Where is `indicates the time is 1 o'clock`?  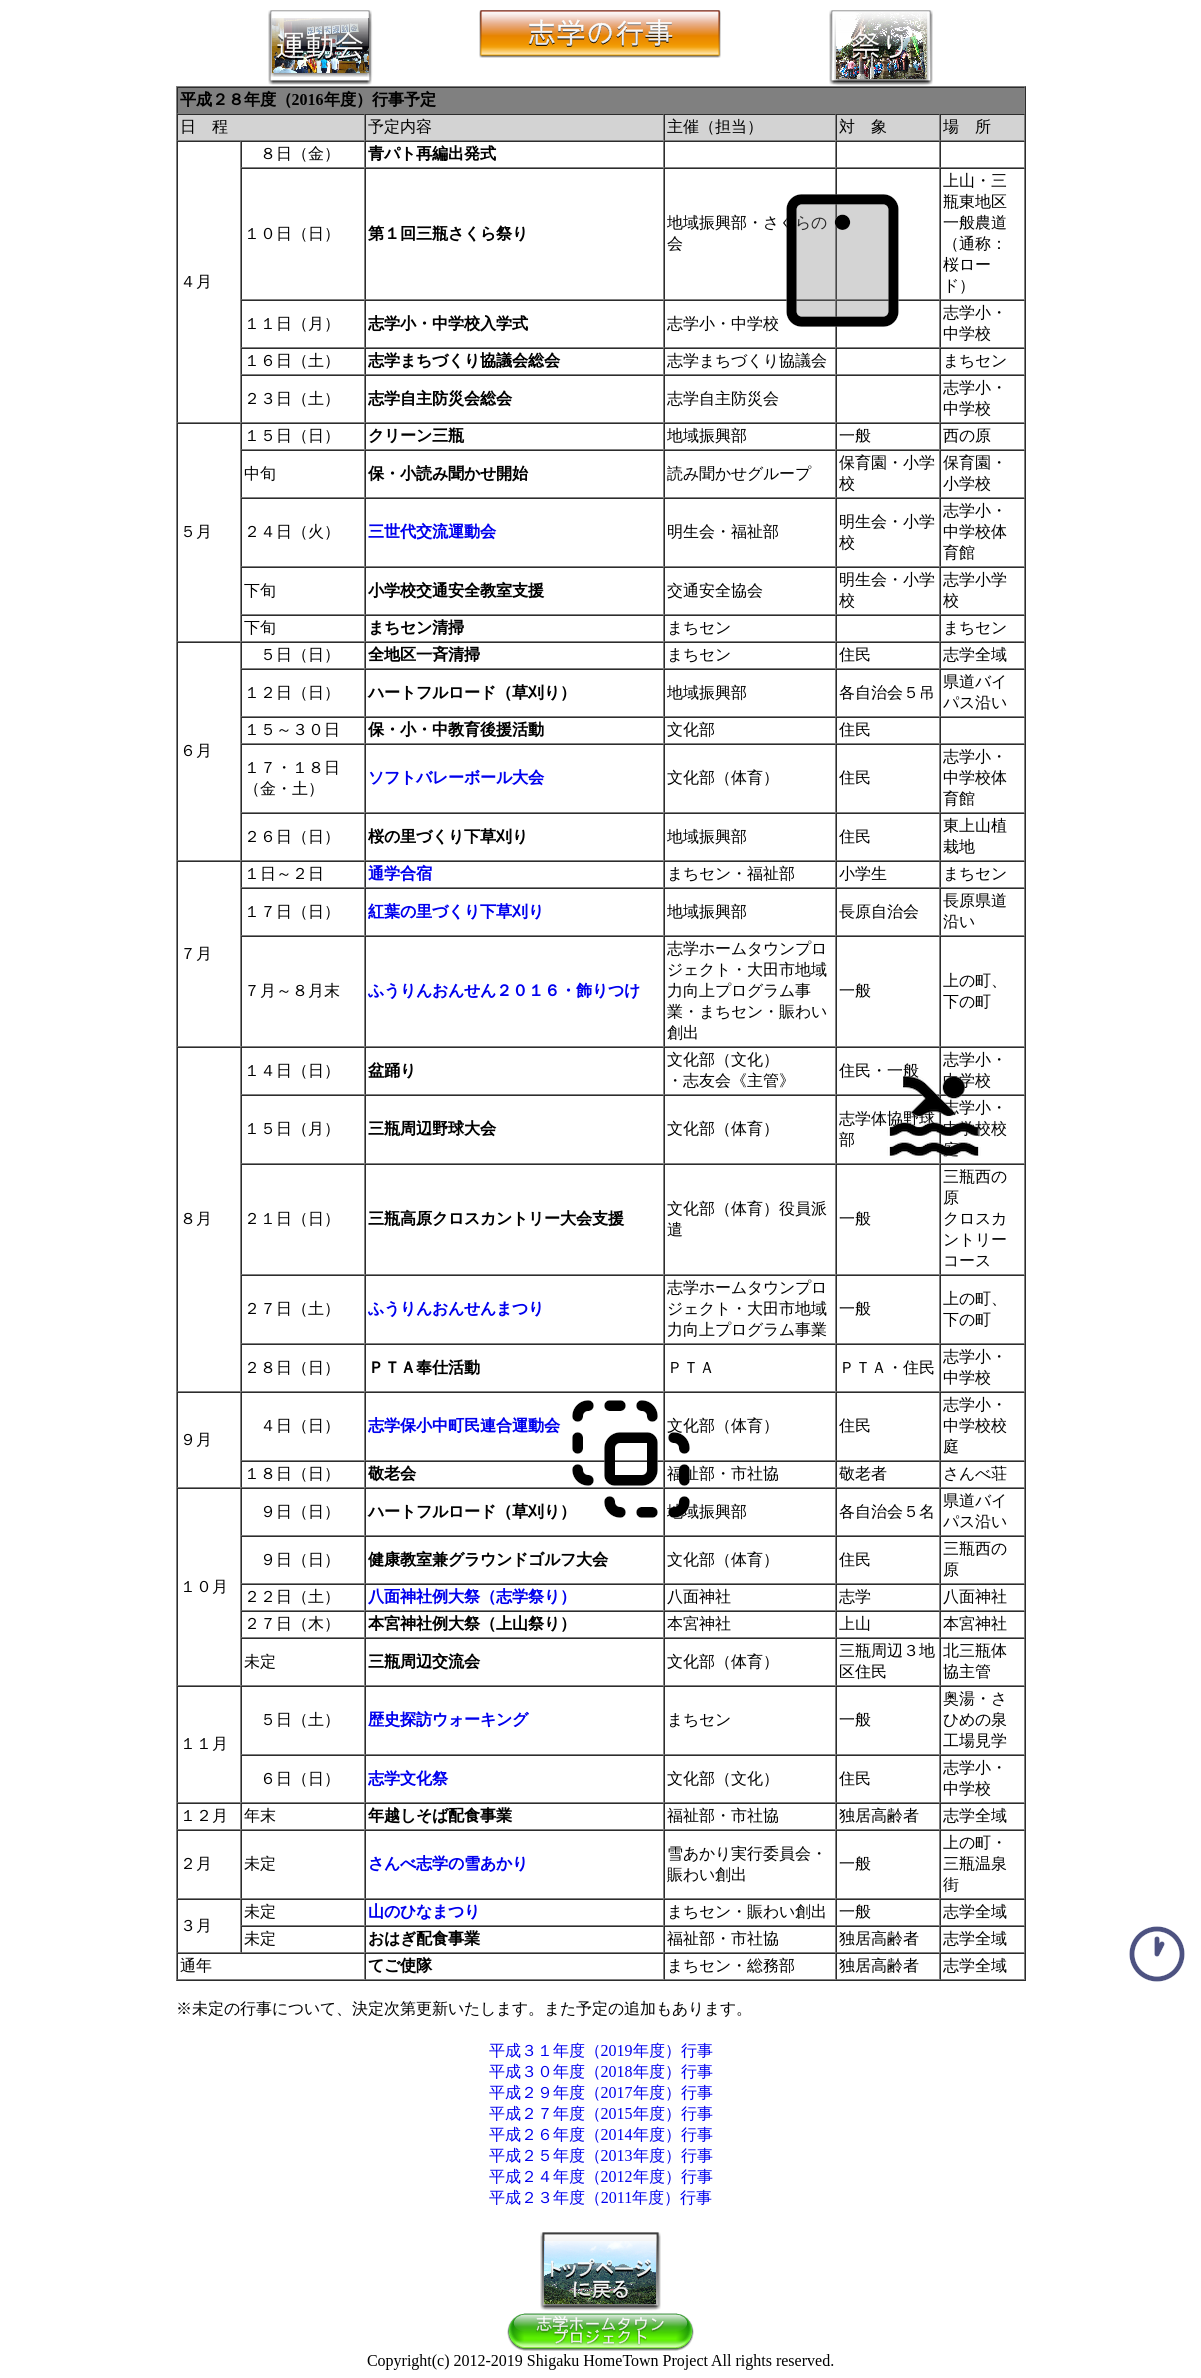
indicates the time is 1 o'clock is located at coordinates (1157, 1954).